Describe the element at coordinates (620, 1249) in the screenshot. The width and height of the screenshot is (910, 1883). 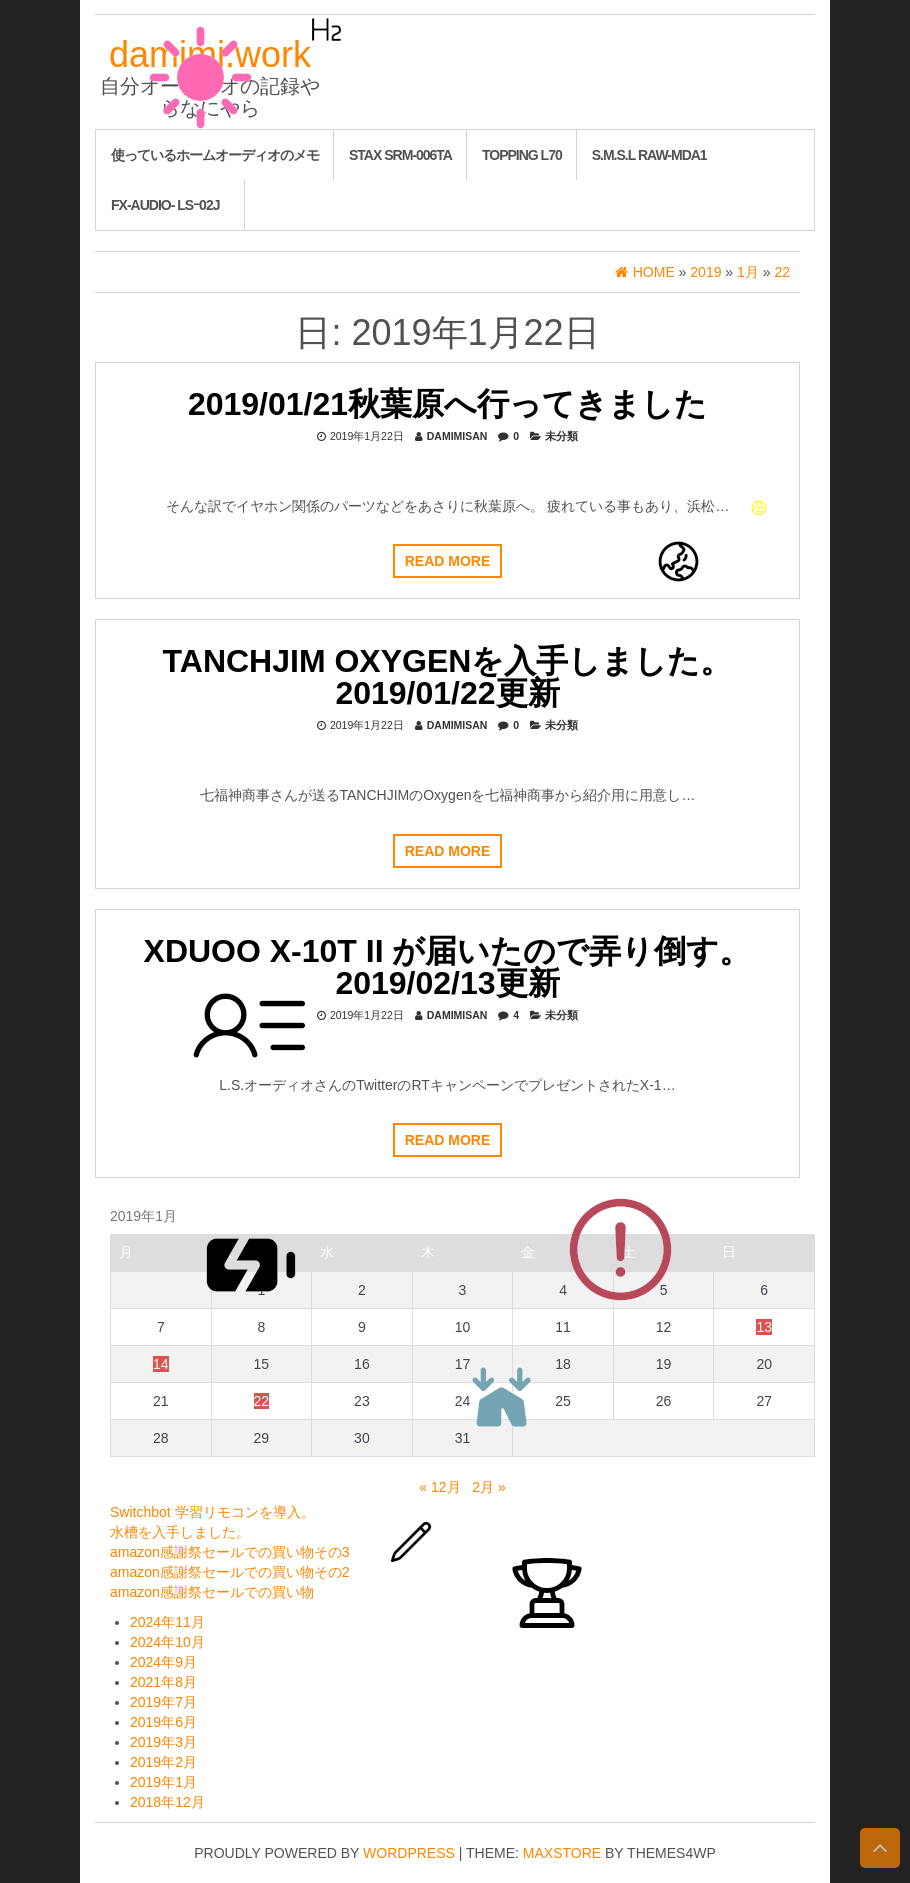
I see `indicates a warning or alert that needs attention` at that location.